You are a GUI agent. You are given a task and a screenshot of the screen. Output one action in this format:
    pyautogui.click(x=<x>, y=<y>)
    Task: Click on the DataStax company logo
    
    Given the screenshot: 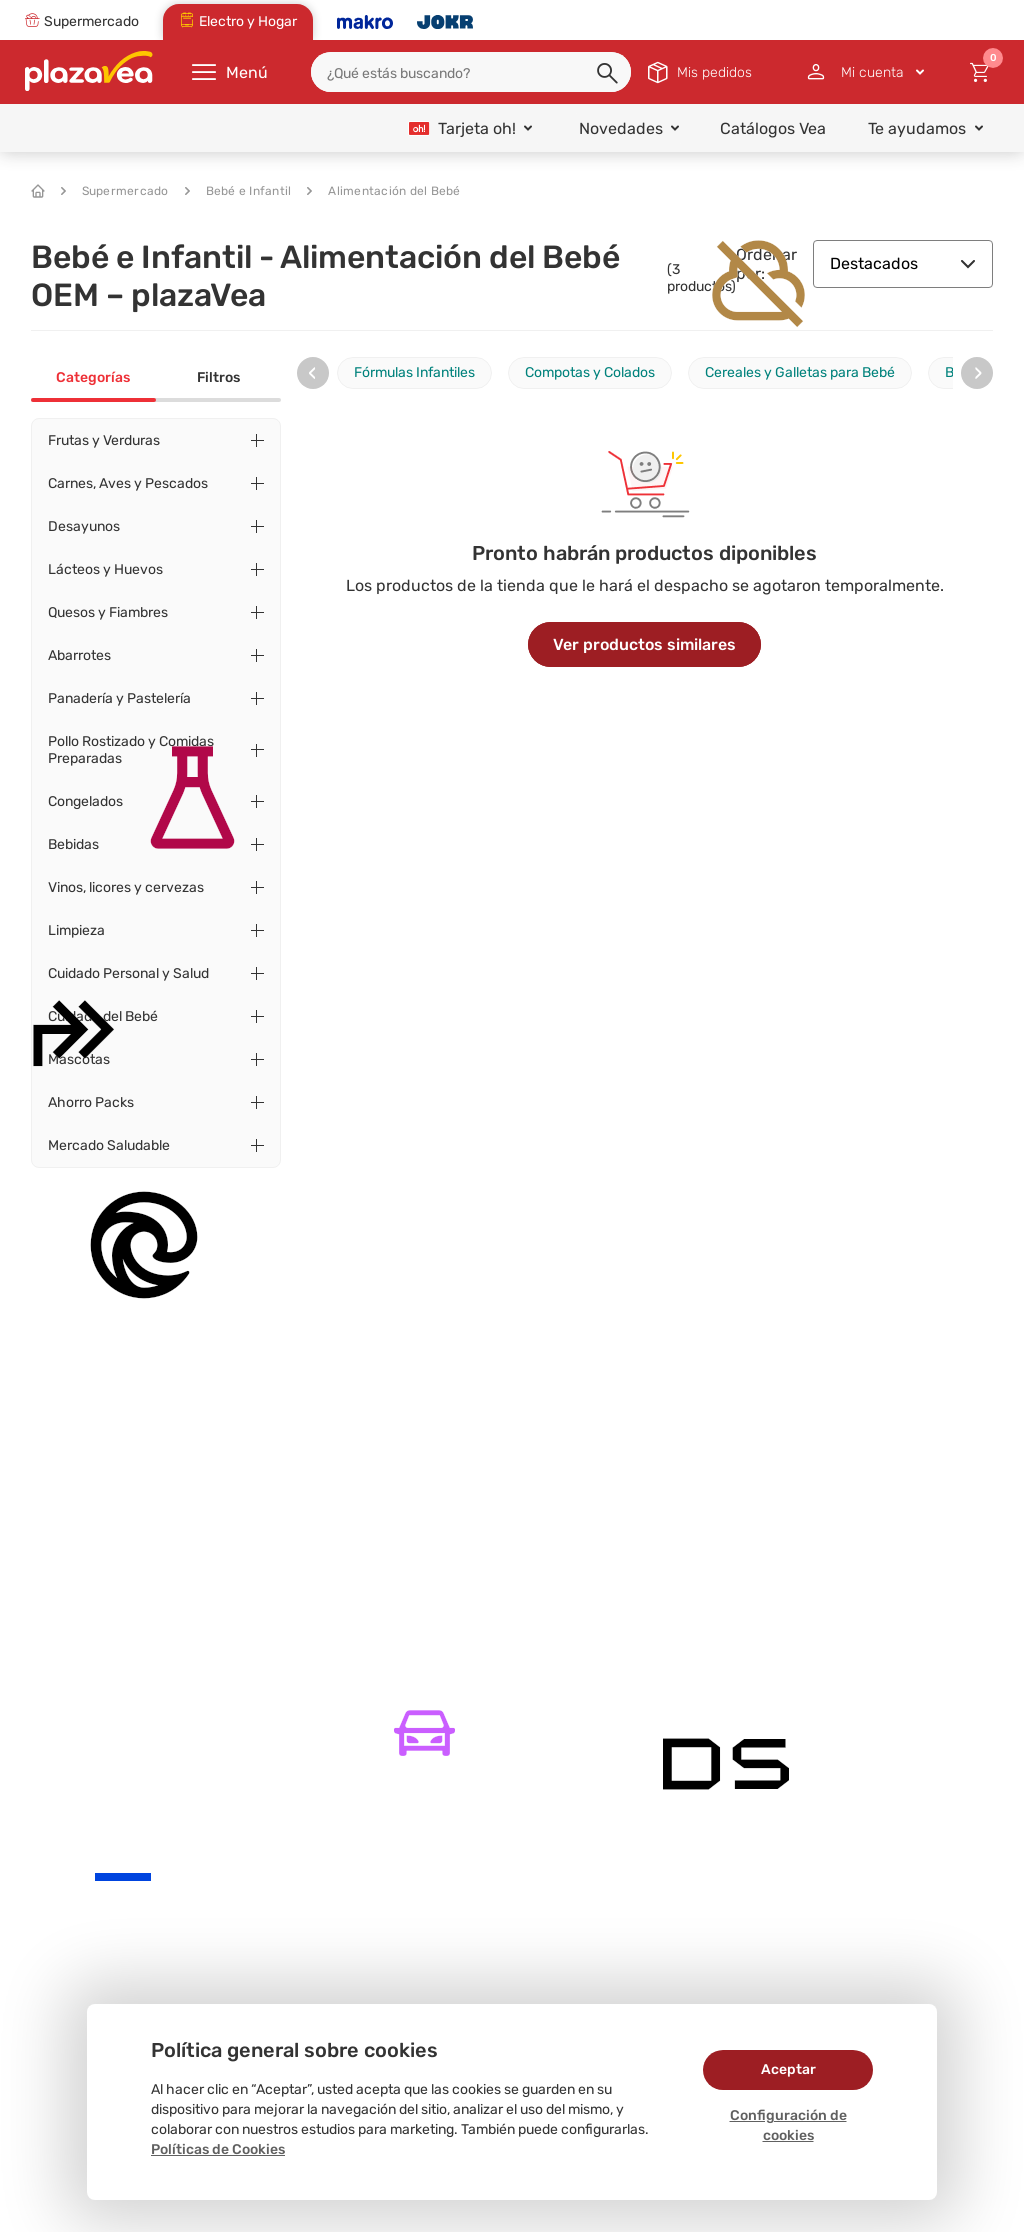 What is the action you would take?
    pyautogui.click(x=726, y=1764)
    